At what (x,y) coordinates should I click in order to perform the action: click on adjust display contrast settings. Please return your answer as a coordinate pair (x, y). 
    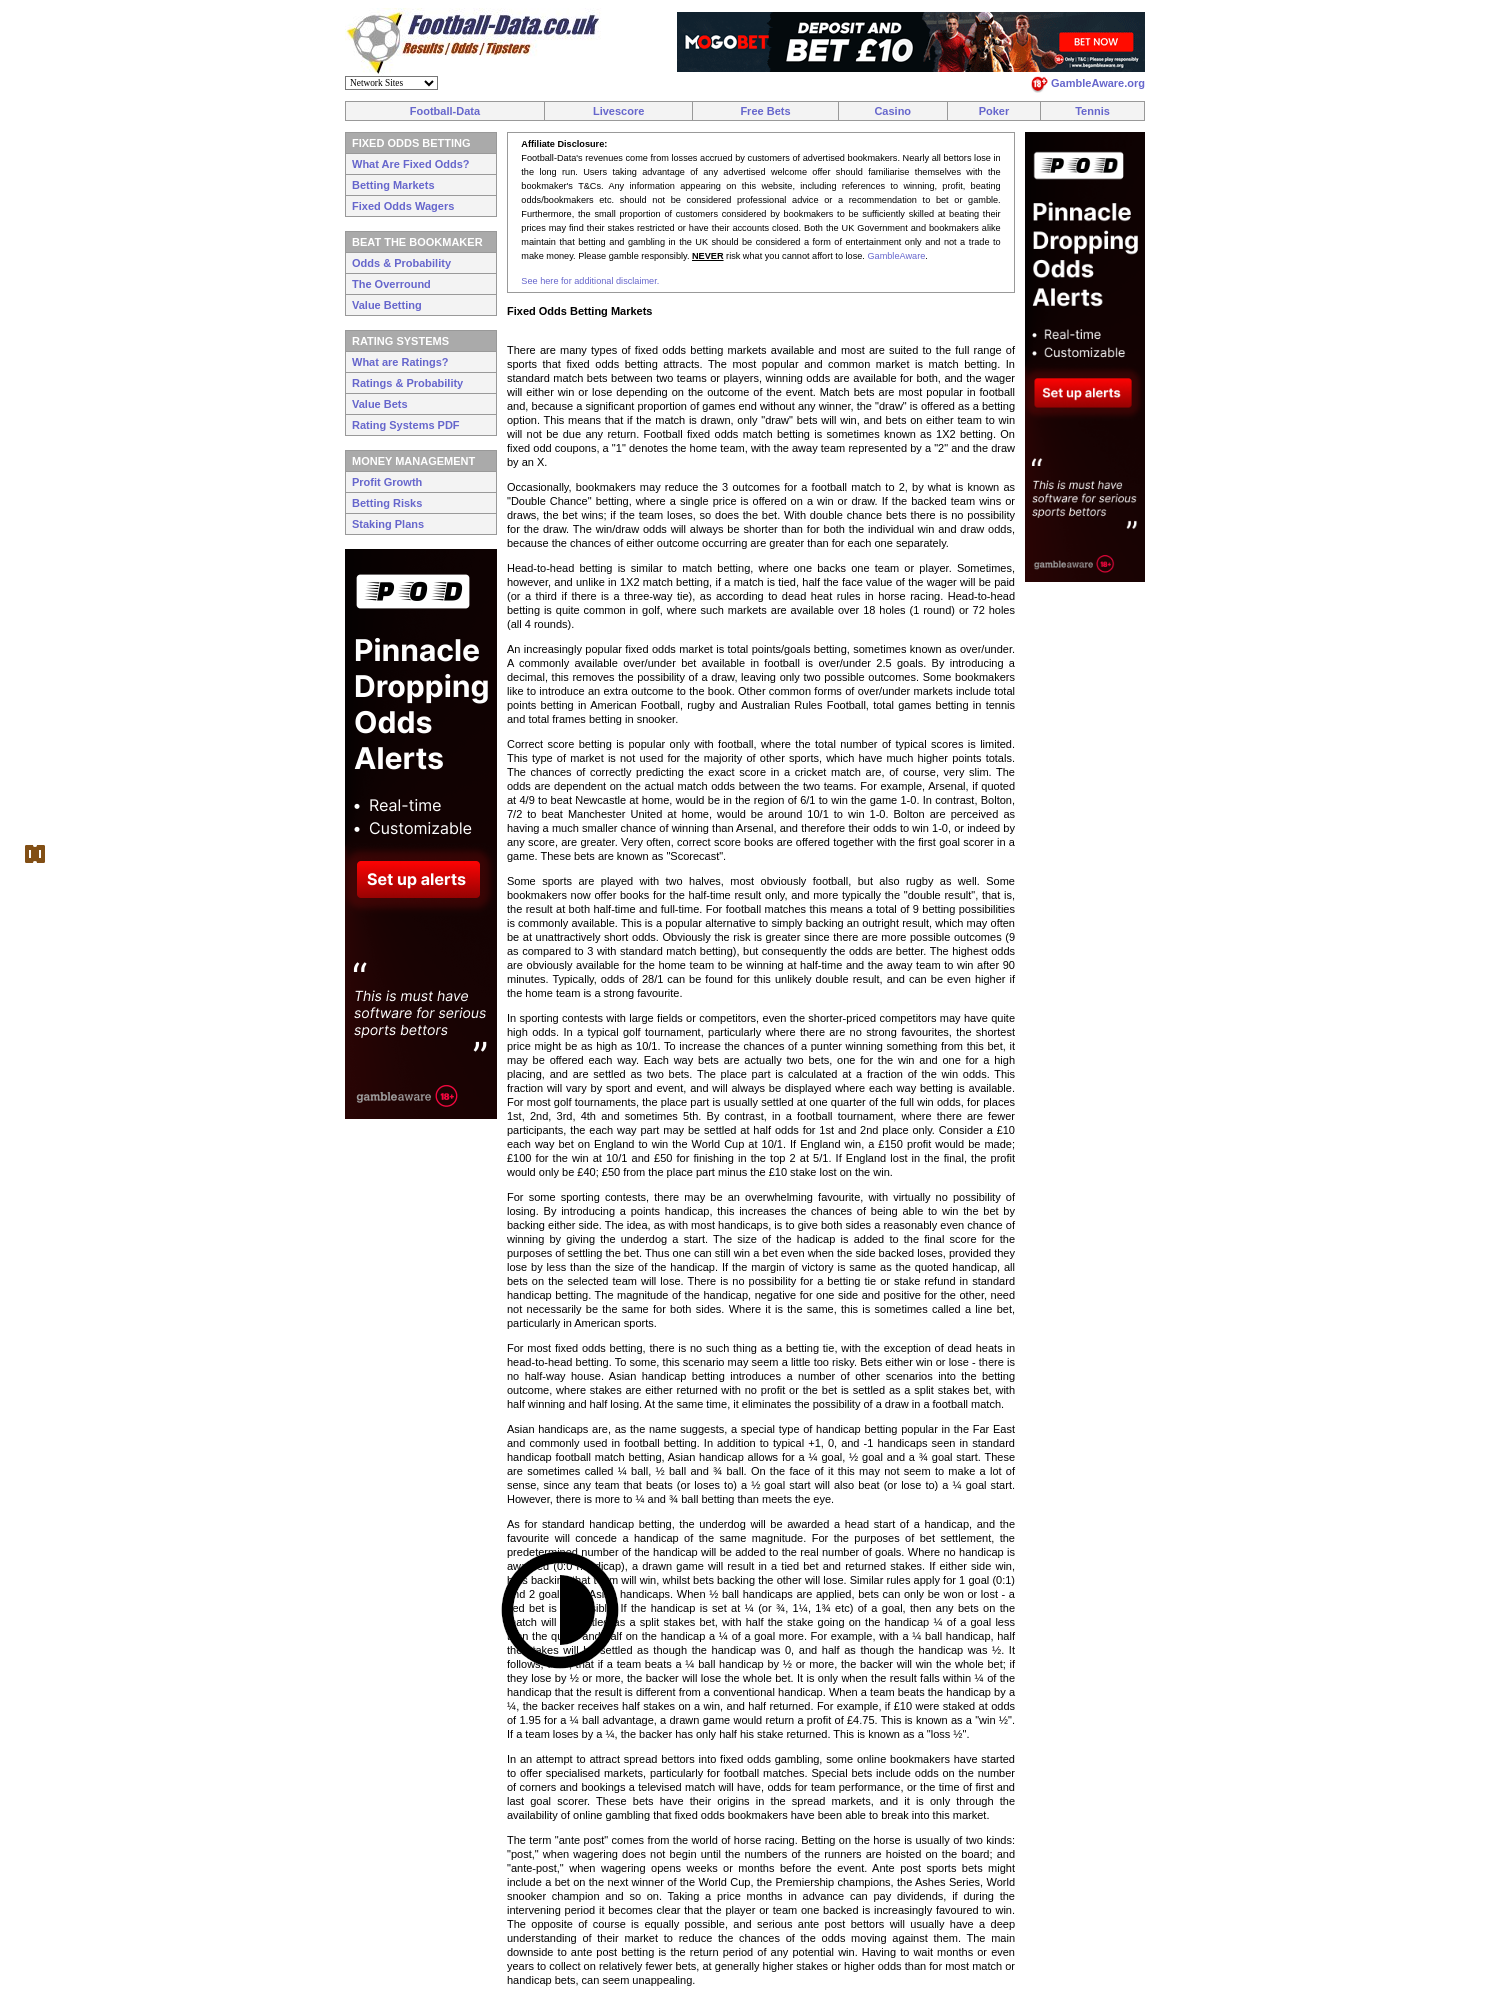
    Looking at the image, I should click on (560, 1610).